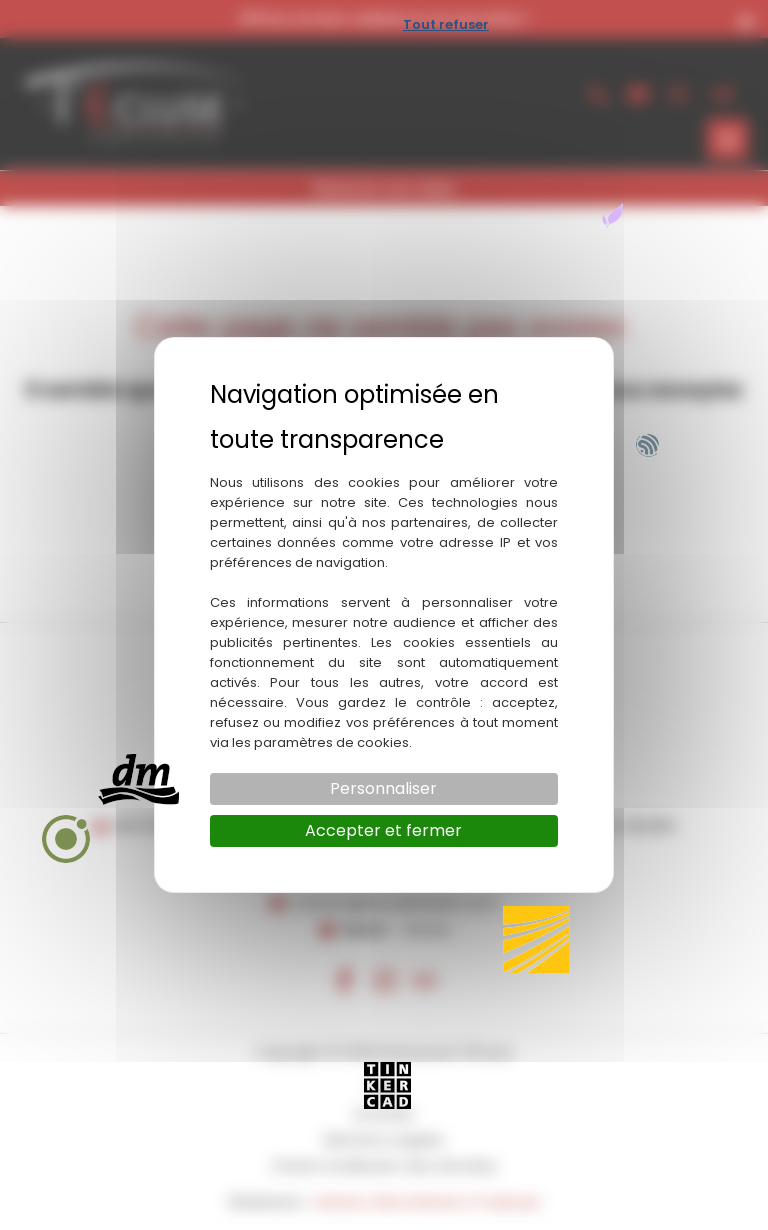 This screenshot has height=1230, width=768. What do you see at coordinates (536, 939) in the screenshot?
I see `Fraunhofer-Gesellschaft organization logo` at bounding box center [536, 939].